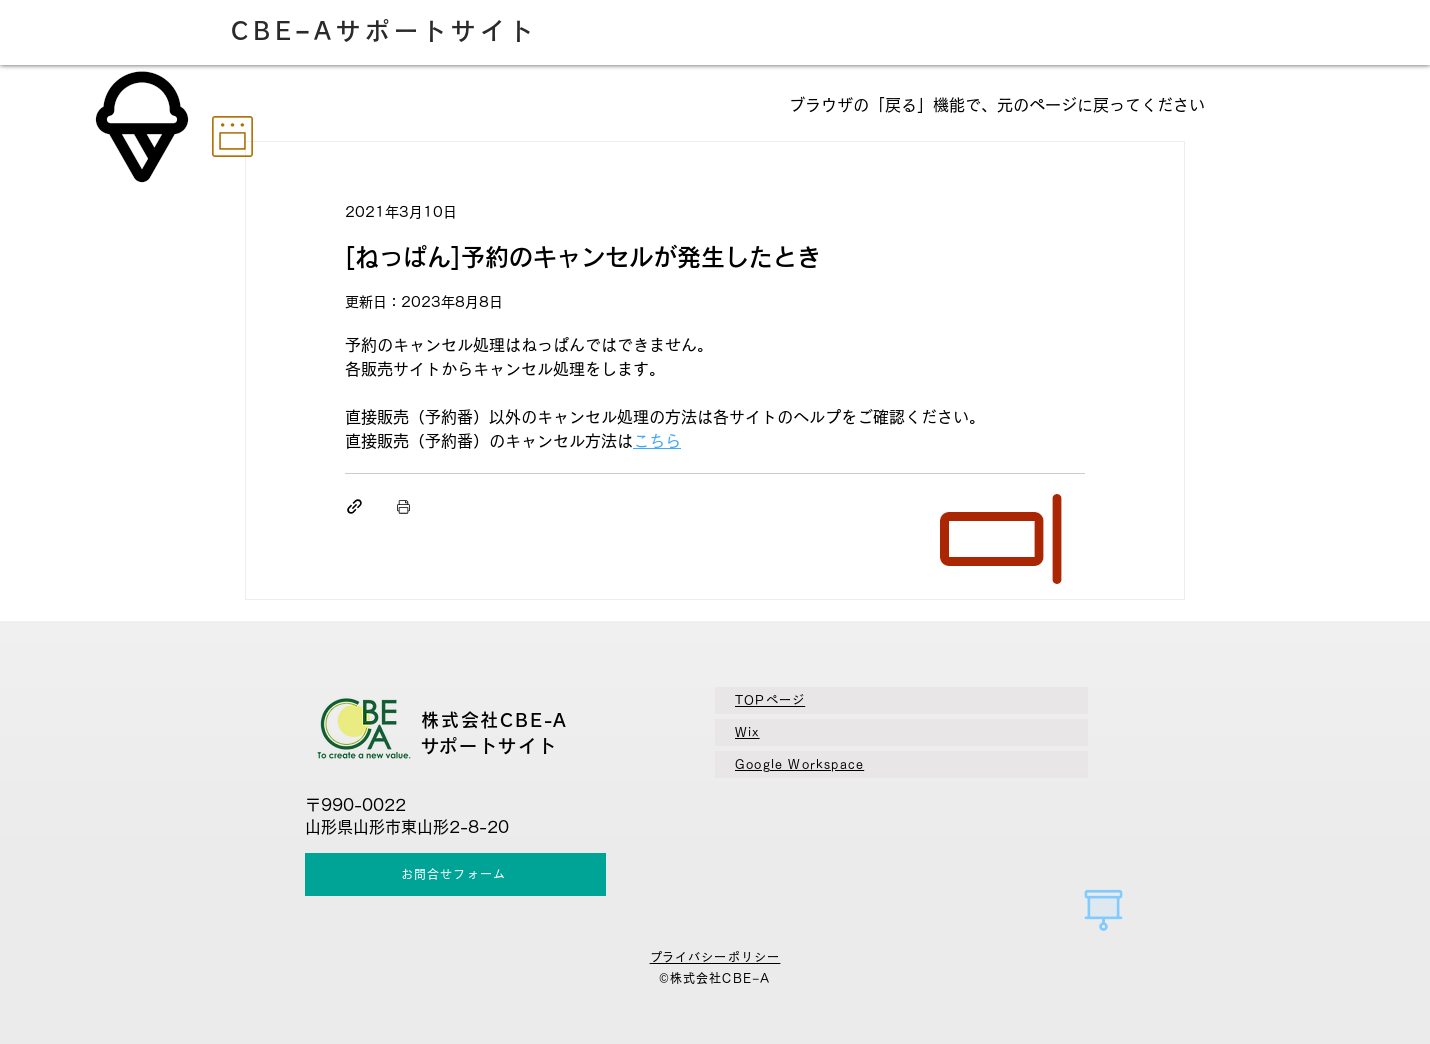 This screenshot has width=1430, height=1044. Describe the element at coordinates (142, 125) in the screenshot. I see `browse dessert or ice cream options` at that location.